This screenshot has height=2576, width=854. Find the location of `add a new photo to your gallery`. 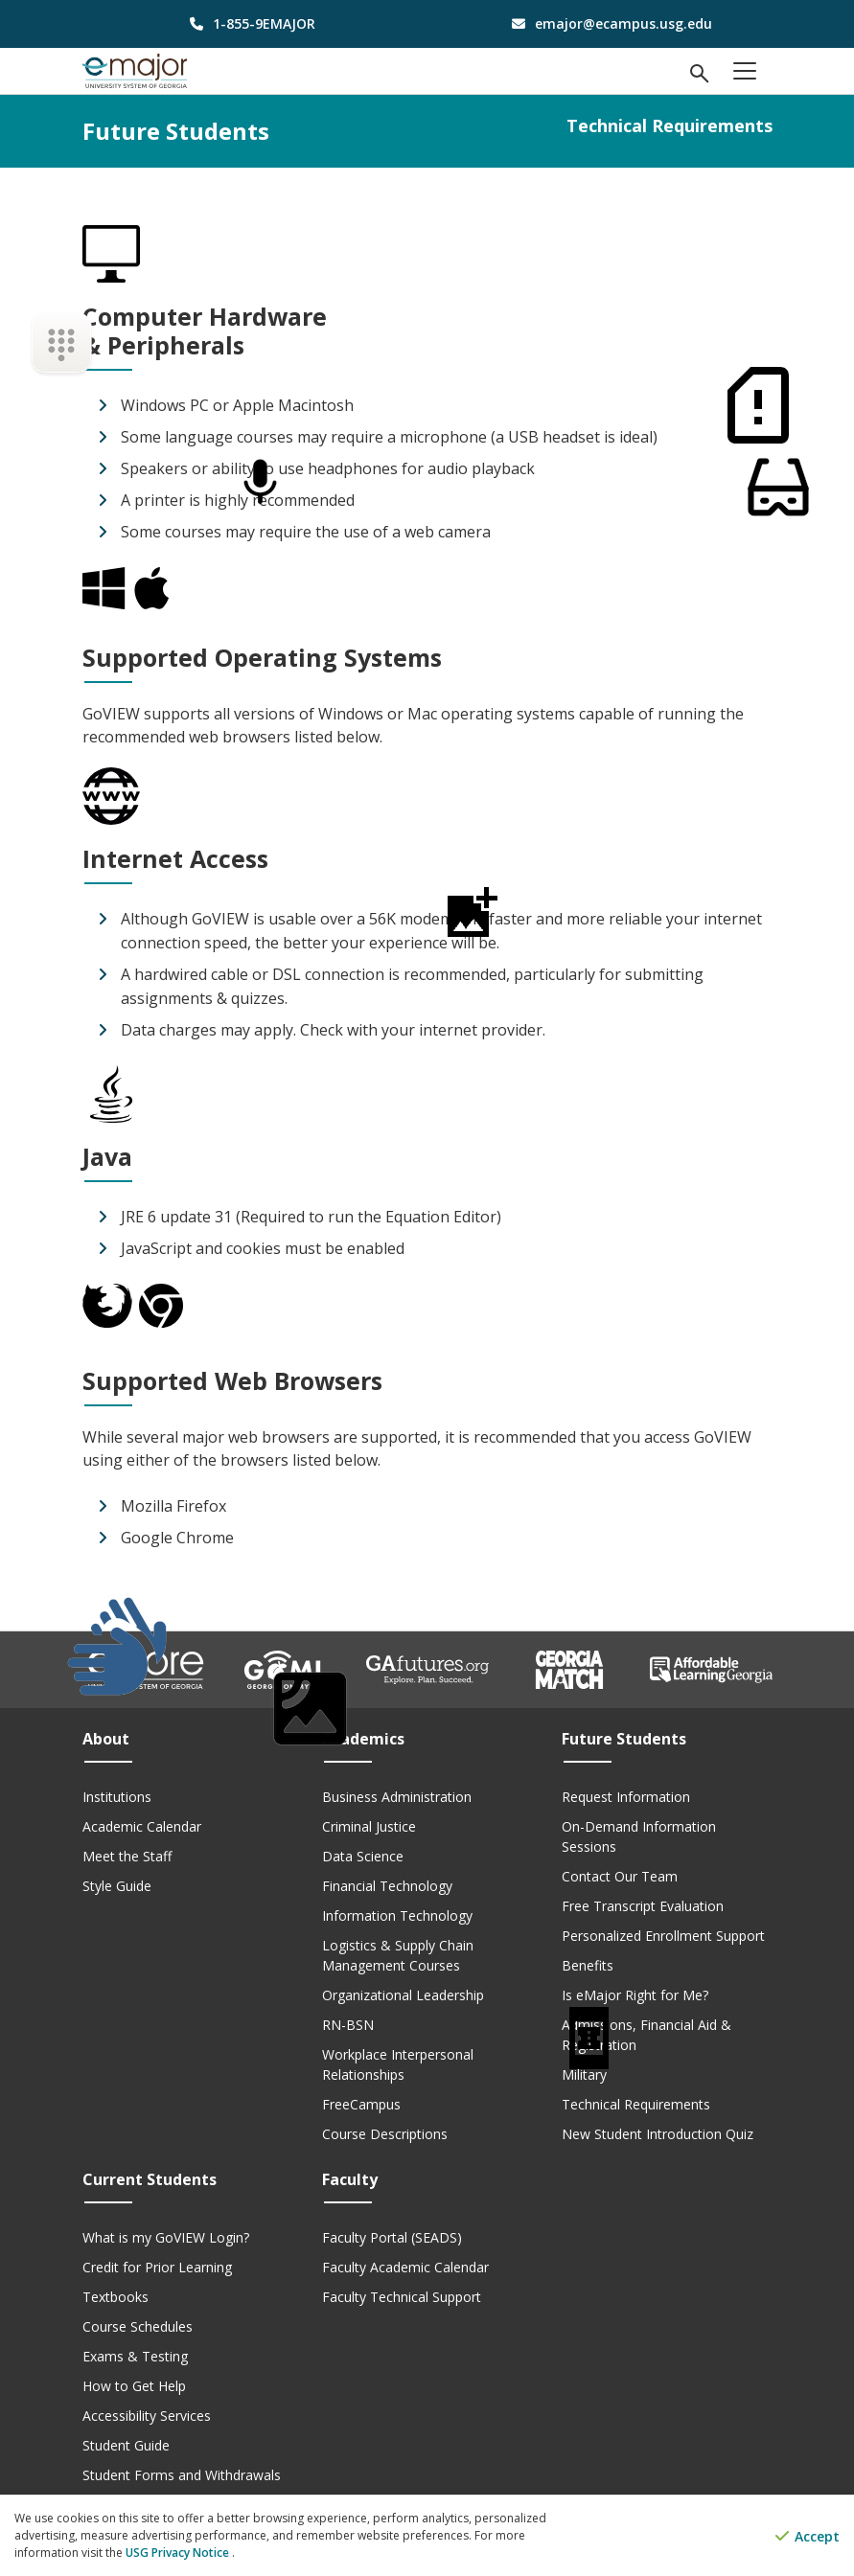

add a new photo to your gallery is located at coordinates (471, 913).